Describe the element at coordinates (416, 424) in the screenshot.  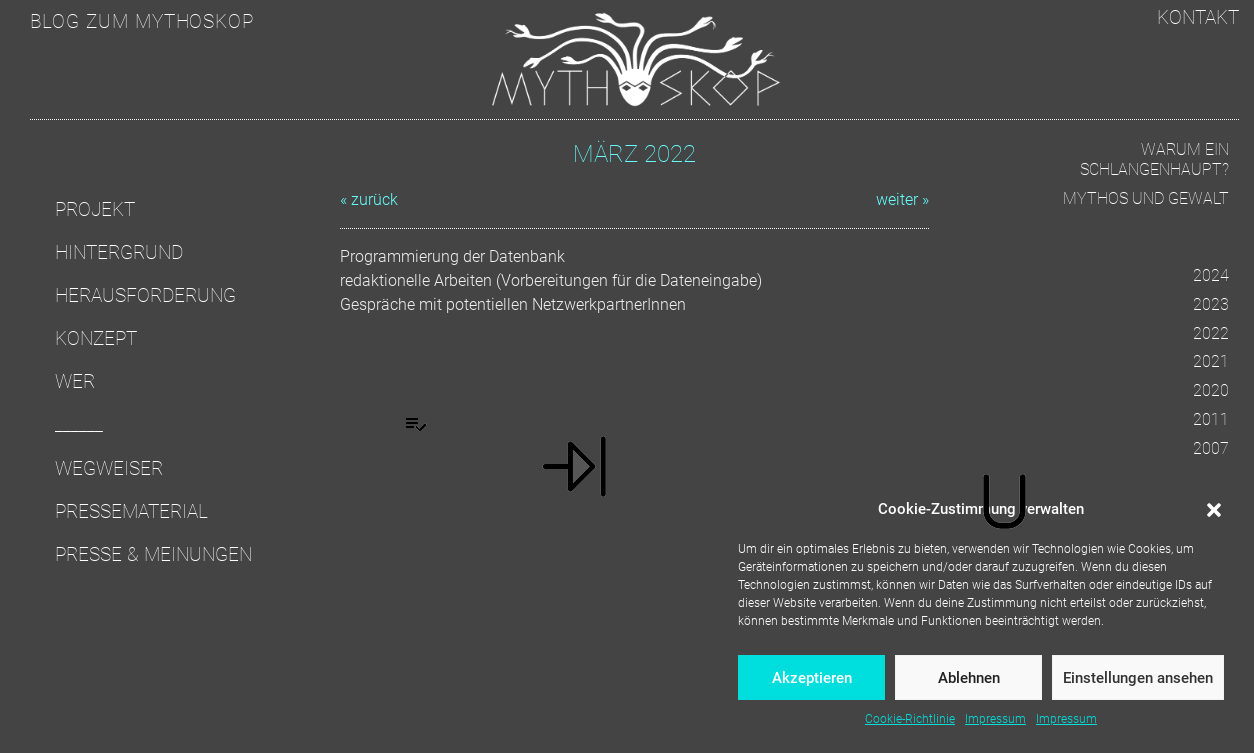
I see `item successfully added to playlist` at that location.